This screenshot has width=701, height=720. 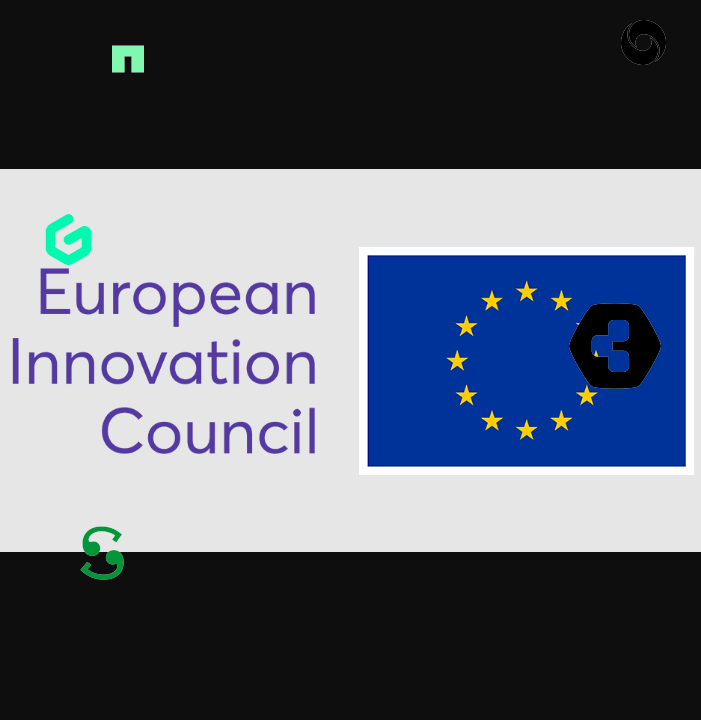 I want to click on open Scribd app, so click(x=102, y=553).